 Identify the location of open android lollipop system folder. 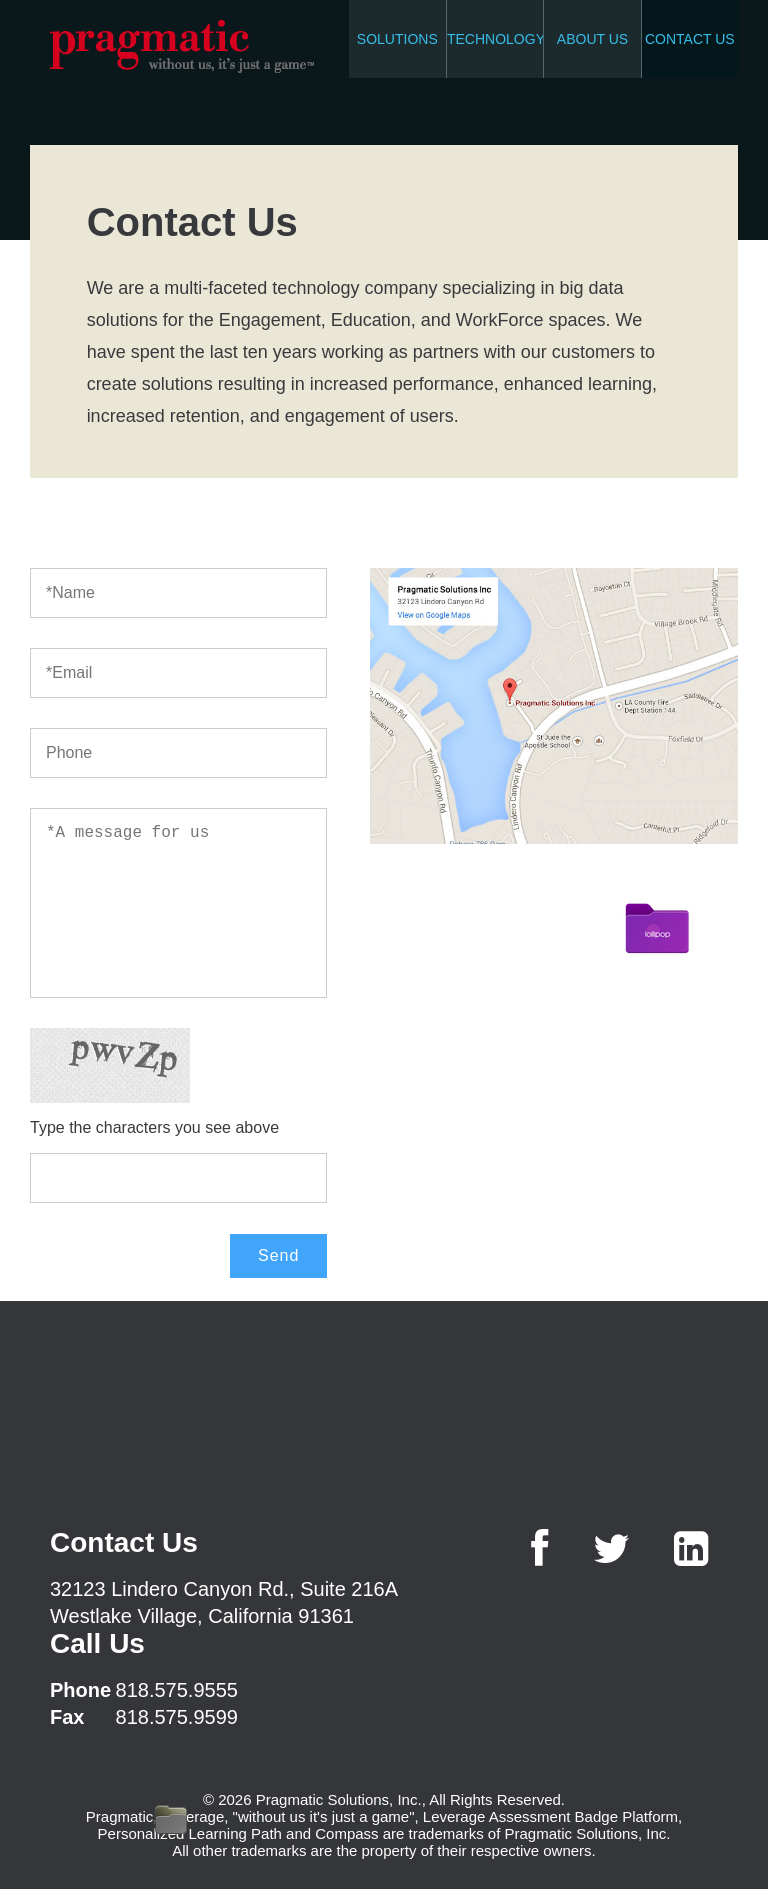
(657, 930).